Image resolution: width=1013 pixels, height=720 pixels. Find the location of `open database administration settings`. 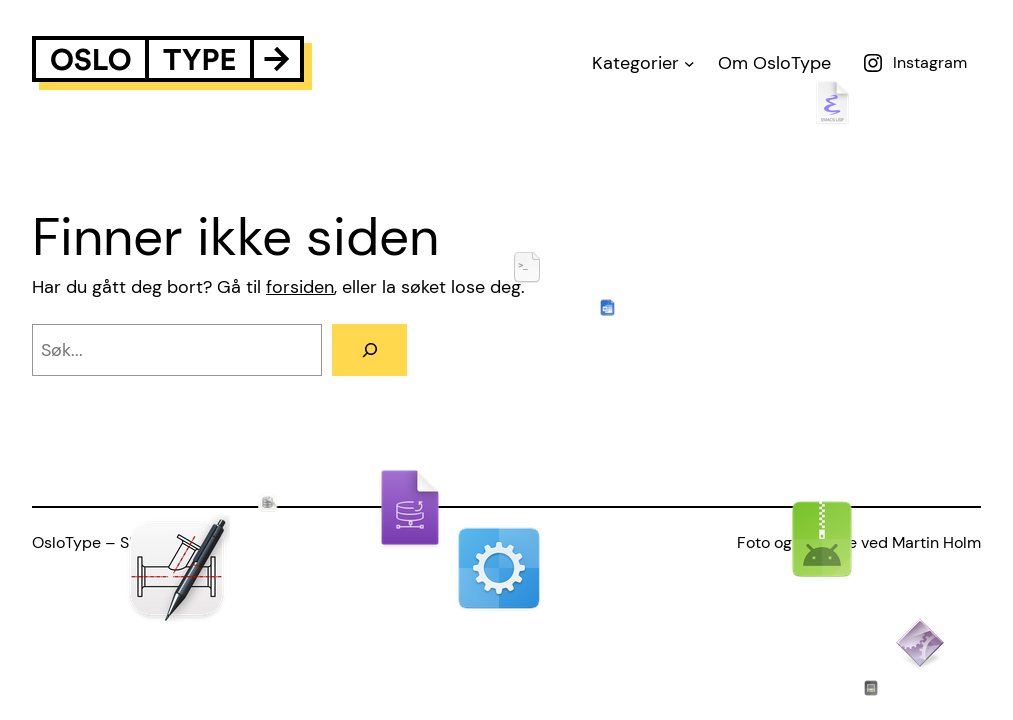

open database administration settings is located at coordinates (267, 502).